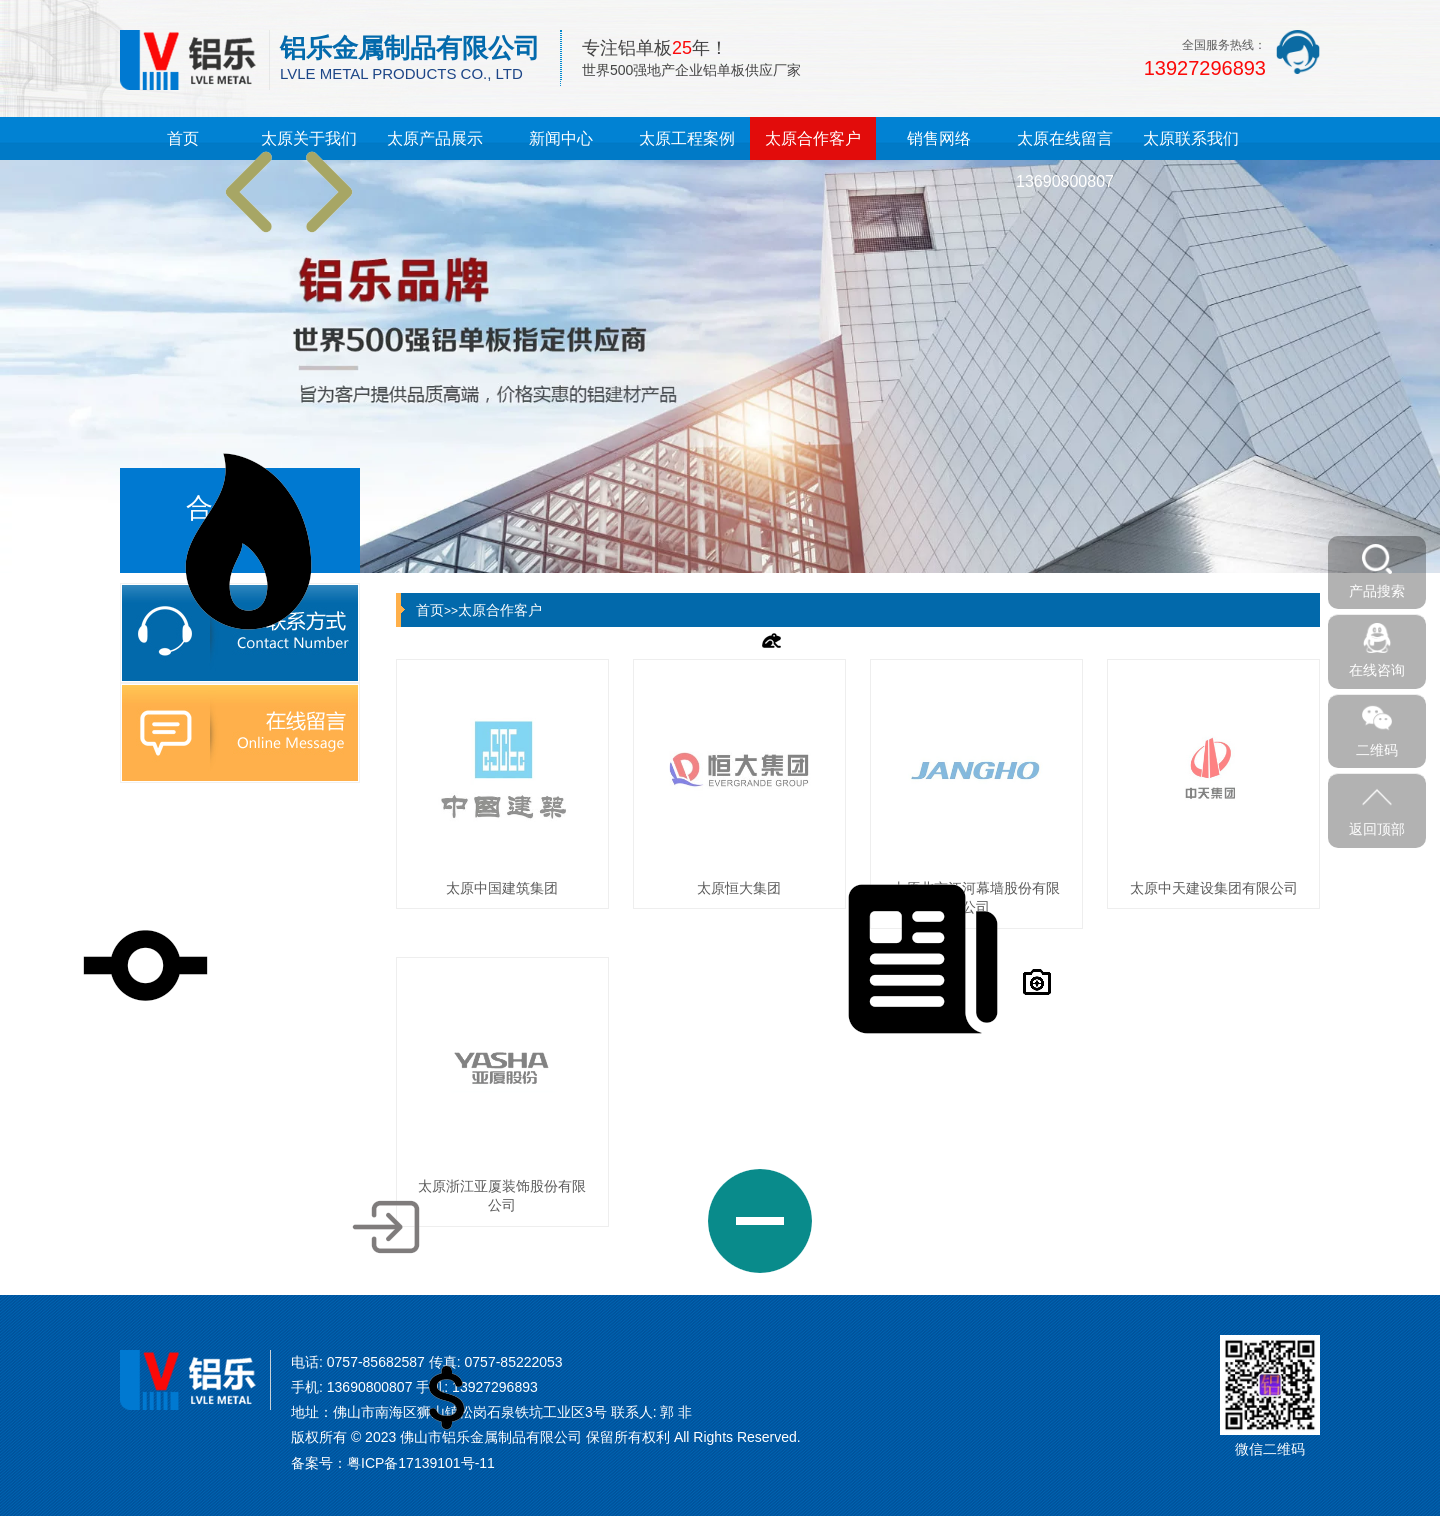 This screenshot has width=1440, height=1516. What do you see at coordinates (145, 965) in the screenshot?
I see `view commit details in version control` at bounding box center [145, 965].